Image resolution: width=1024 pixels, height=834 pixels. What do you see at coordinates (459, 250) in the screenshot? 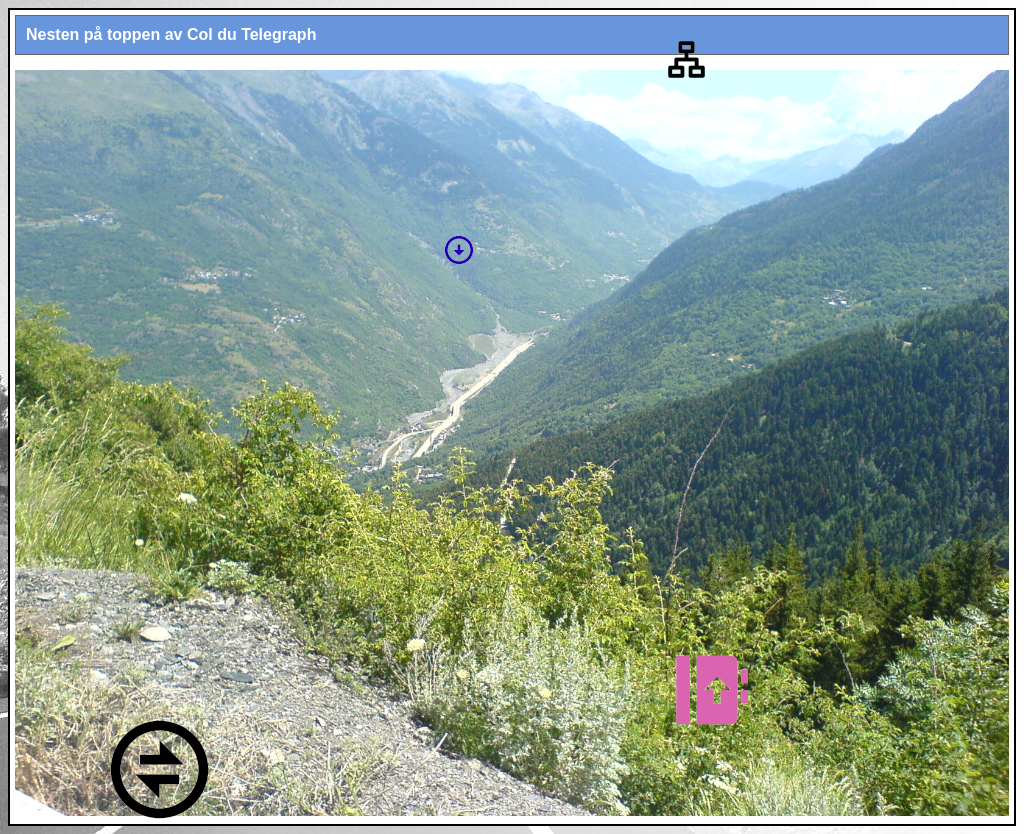
I see `download a file or content` at bounding box center [459, 250].